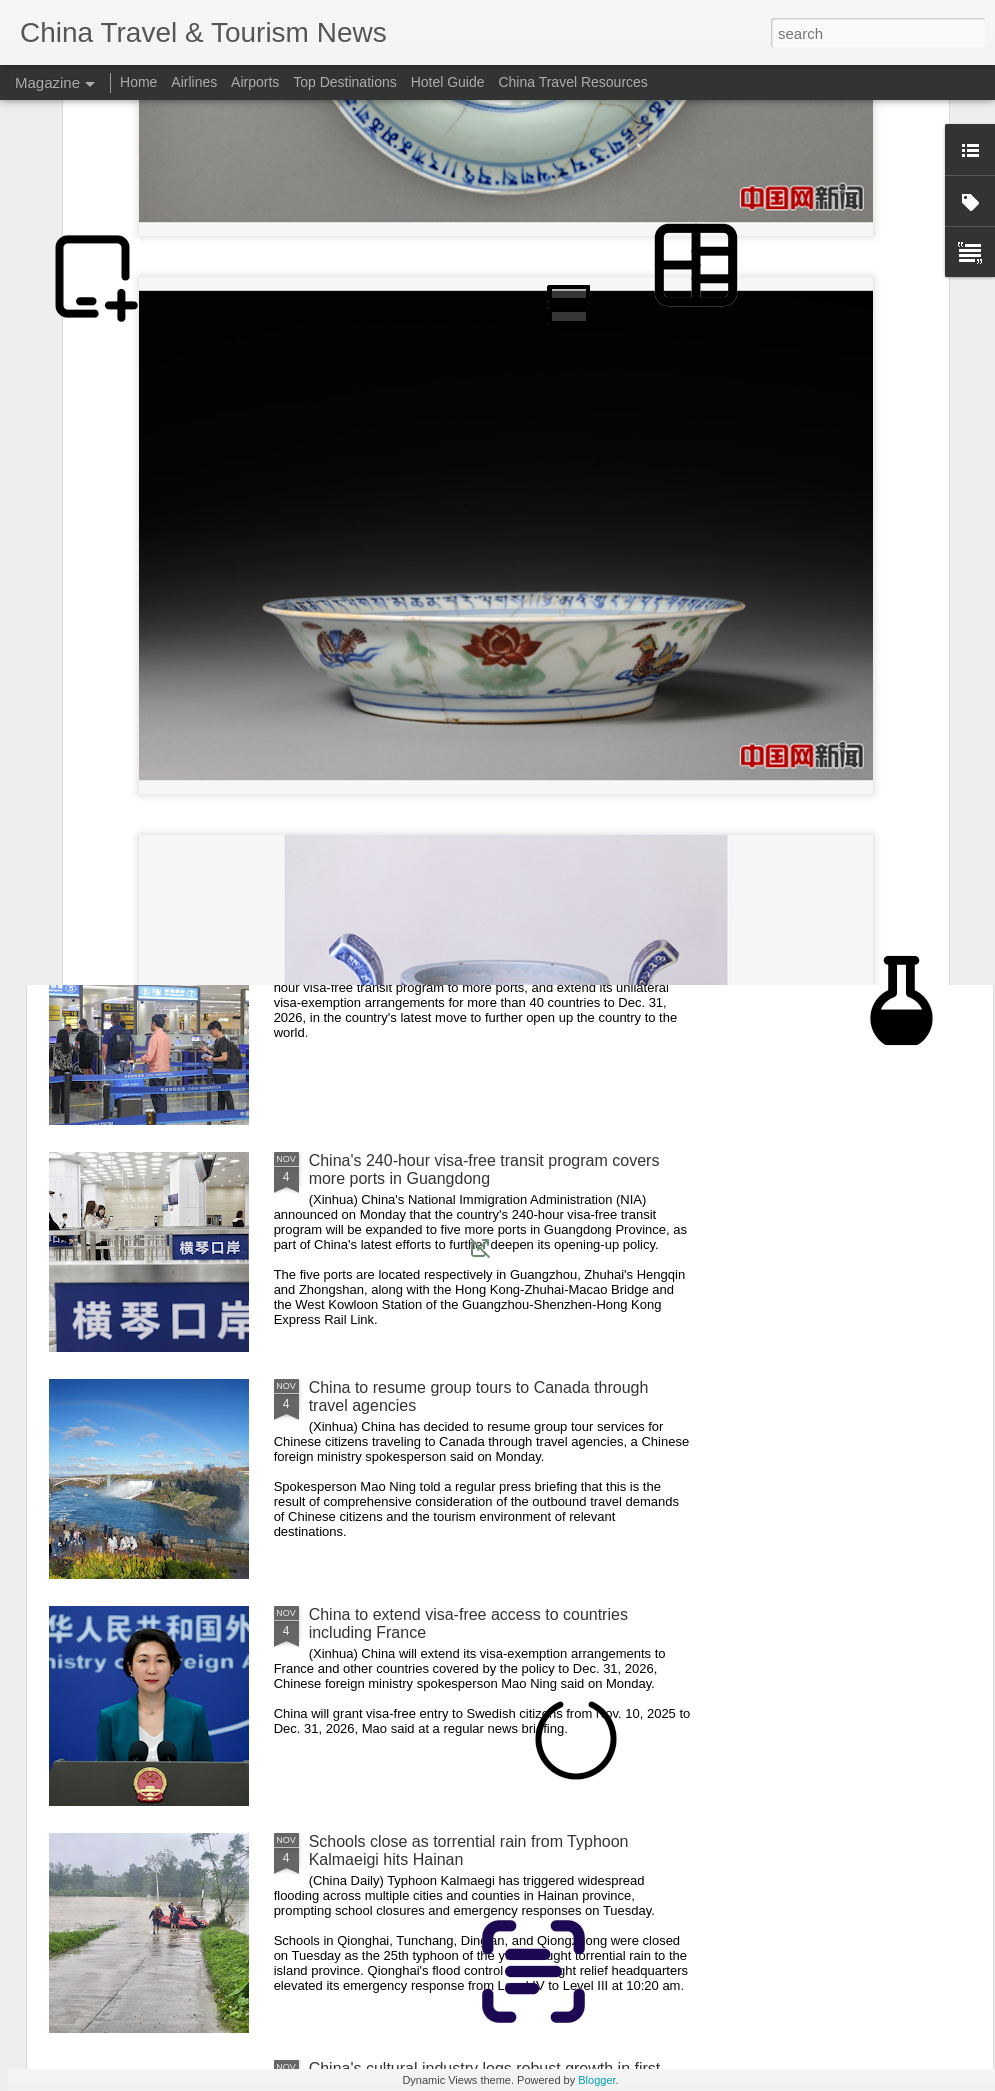  Describe the element at coordinates (576, 1739) in the screenshot. I see `loading or processing in progress` at that location.